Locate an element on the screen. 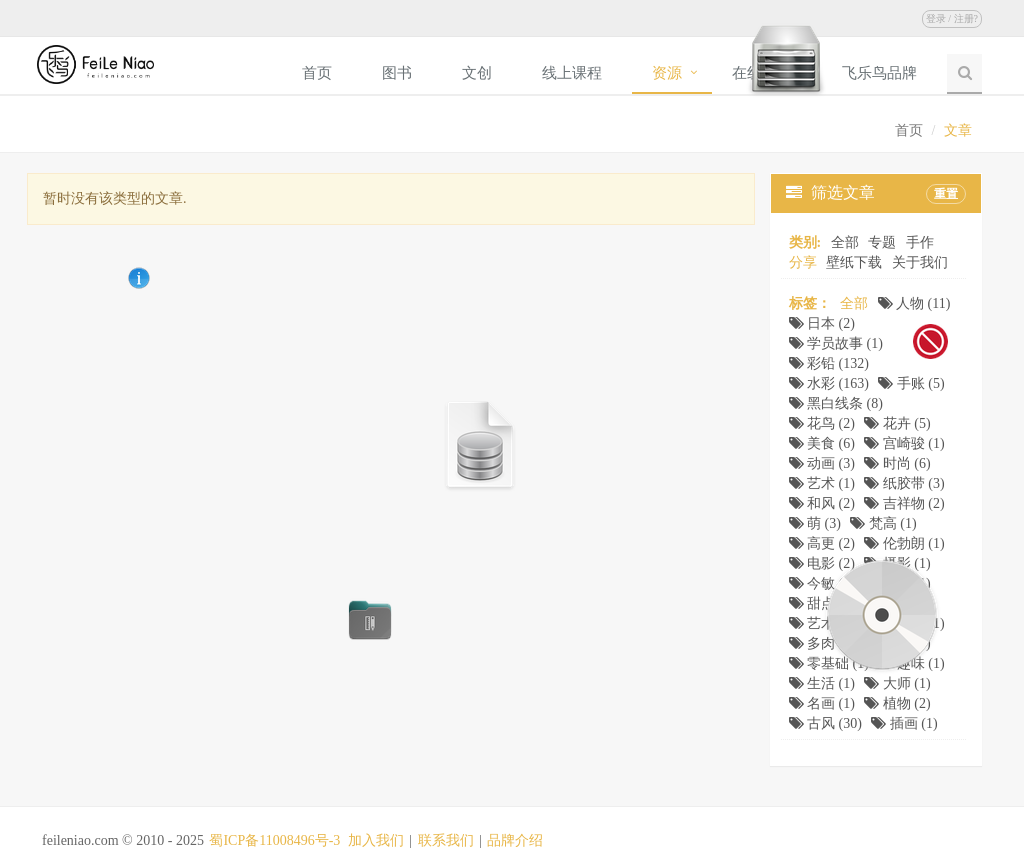 Image resolution: width=1024 pixels, height=866 pixels. view information or details about an application is located at coordinates (139, 278).